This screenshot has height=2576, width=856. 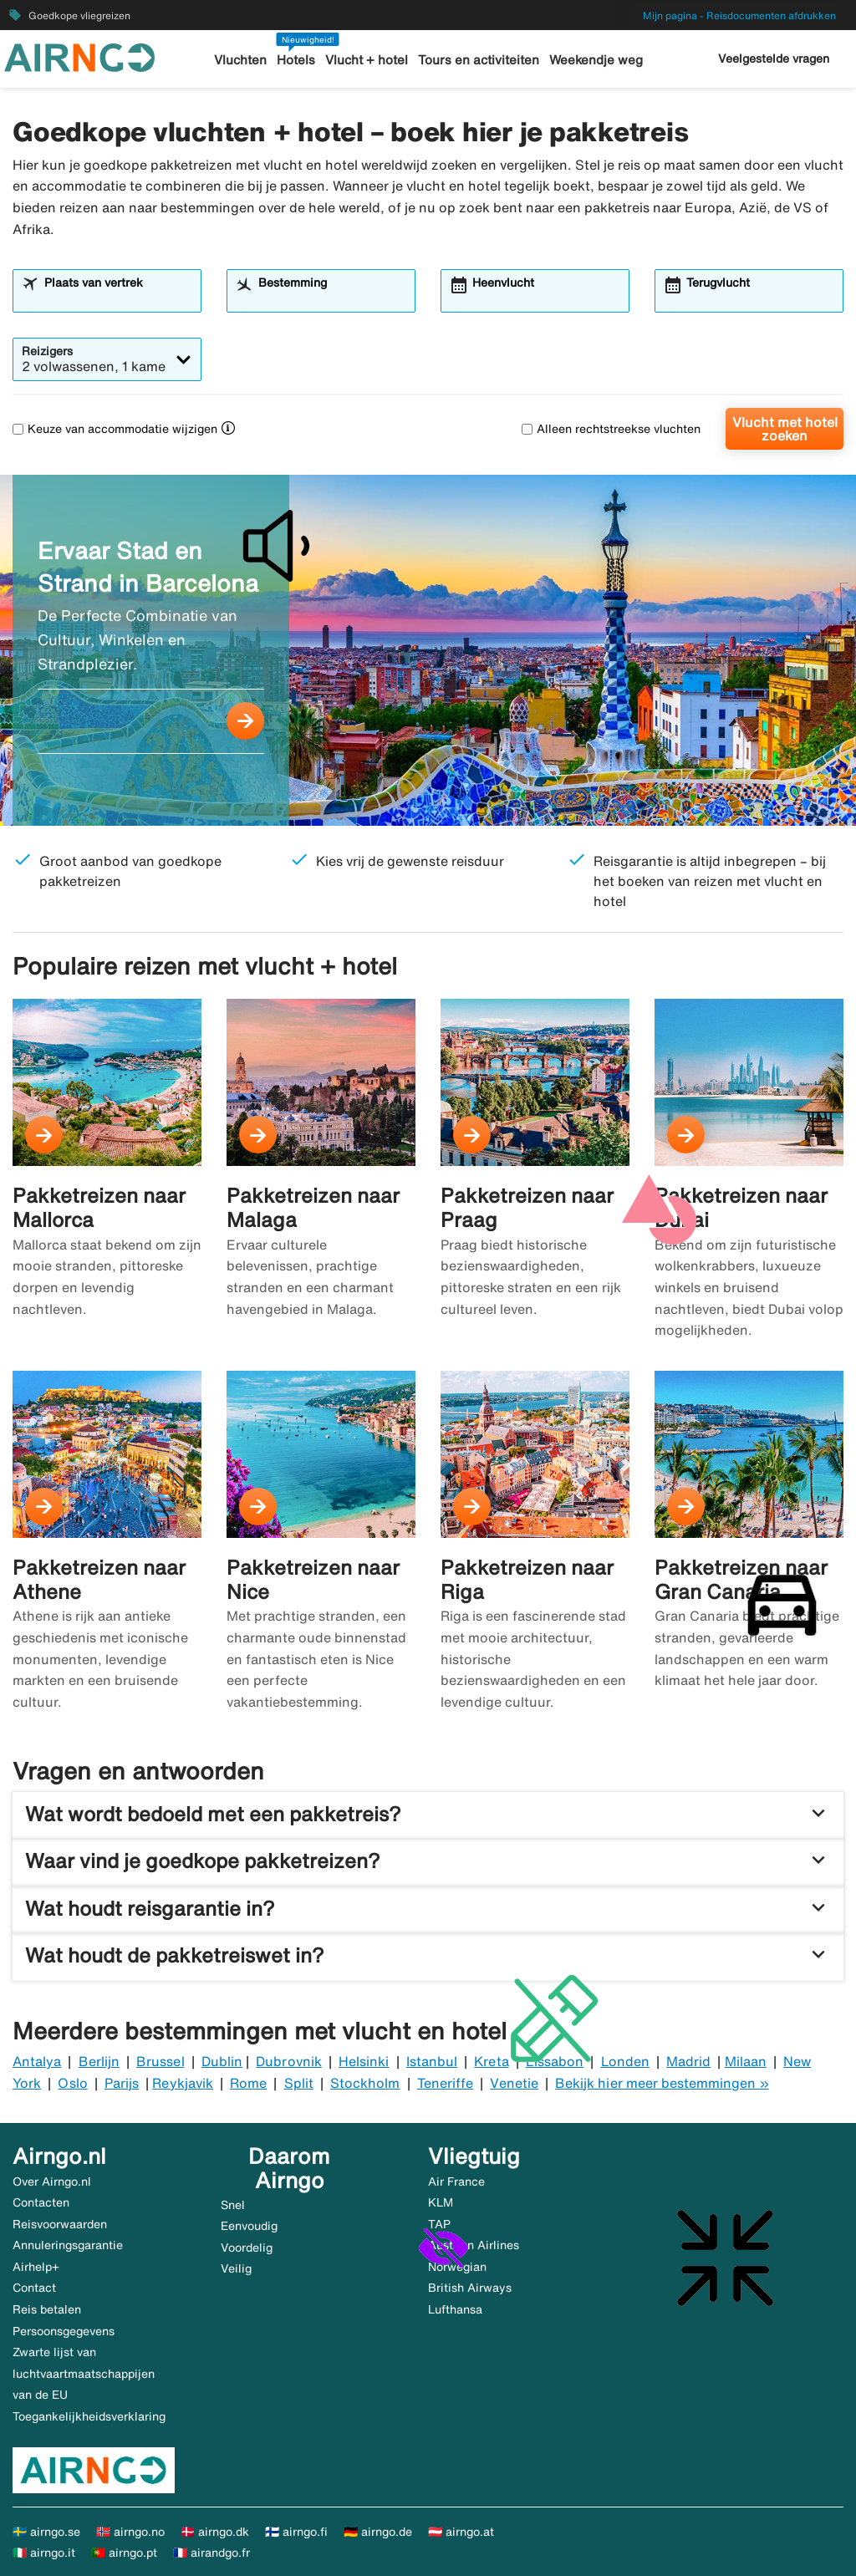 I want to click on hide password or sensitive content, so click(x=443, y=2248).